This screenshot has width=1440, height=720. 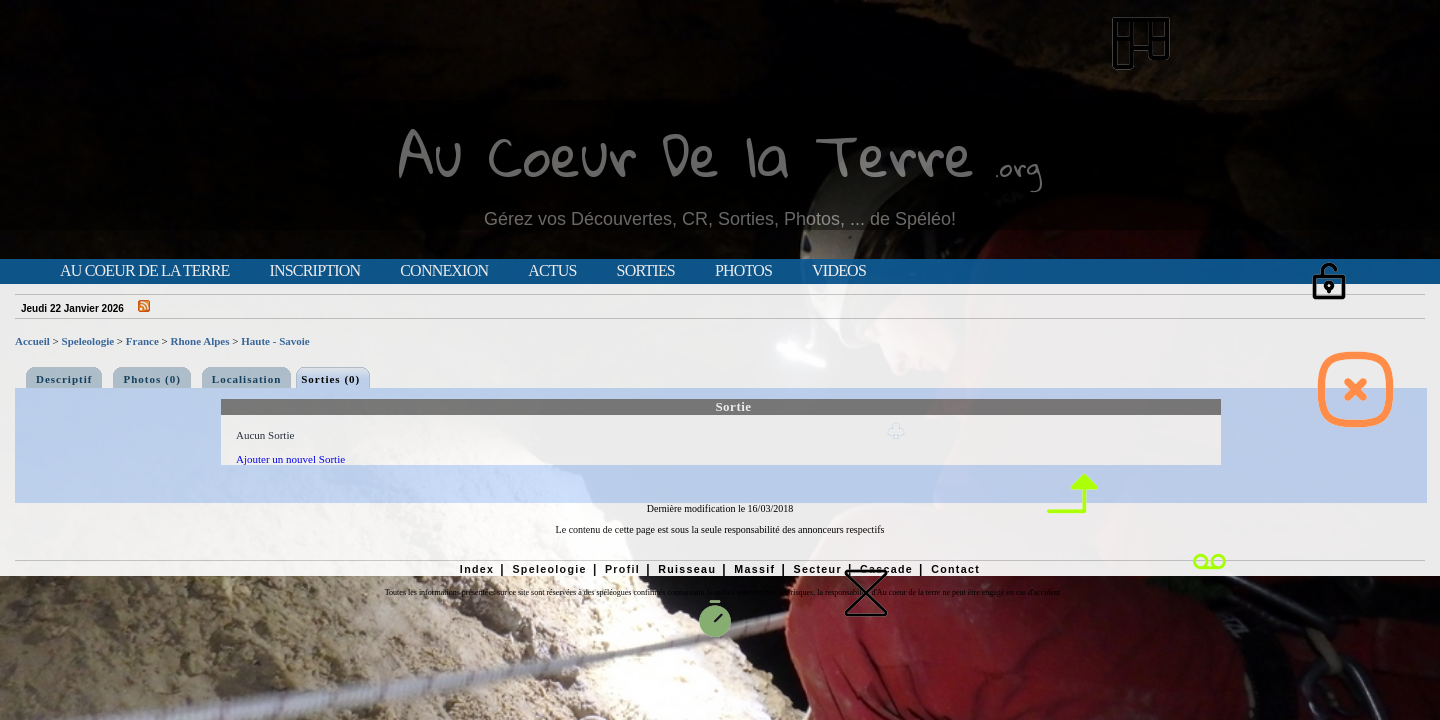 What do you see at coordinates (1141, 41) in the screenshot?
I see `open kanban board view` at bounding box center [1141, 41].